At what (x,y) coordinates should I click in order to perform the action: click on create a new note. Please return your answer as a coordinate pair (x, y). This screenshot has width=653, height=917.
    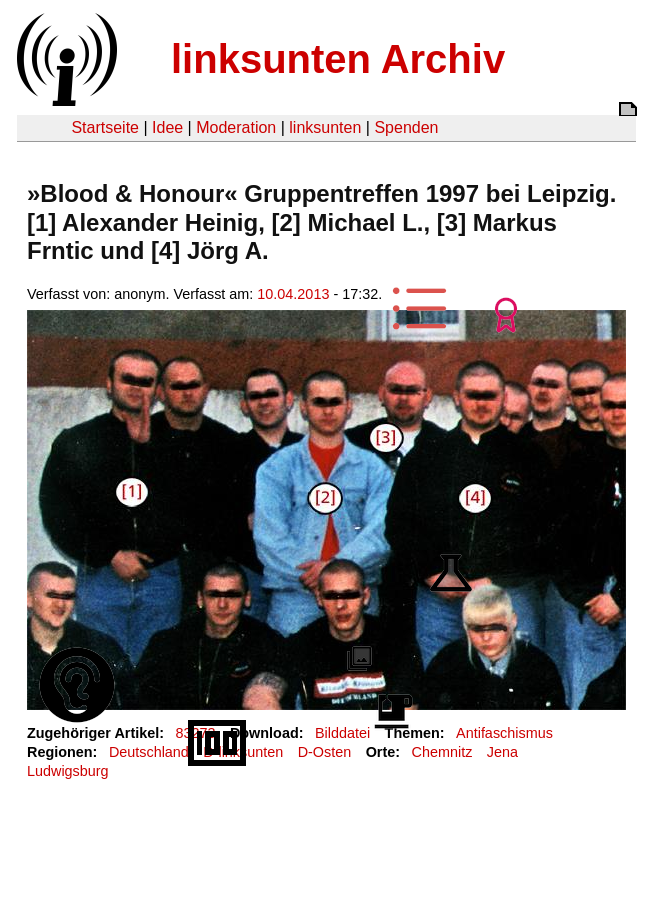
    Looking at the image, I should click on (628, 109).